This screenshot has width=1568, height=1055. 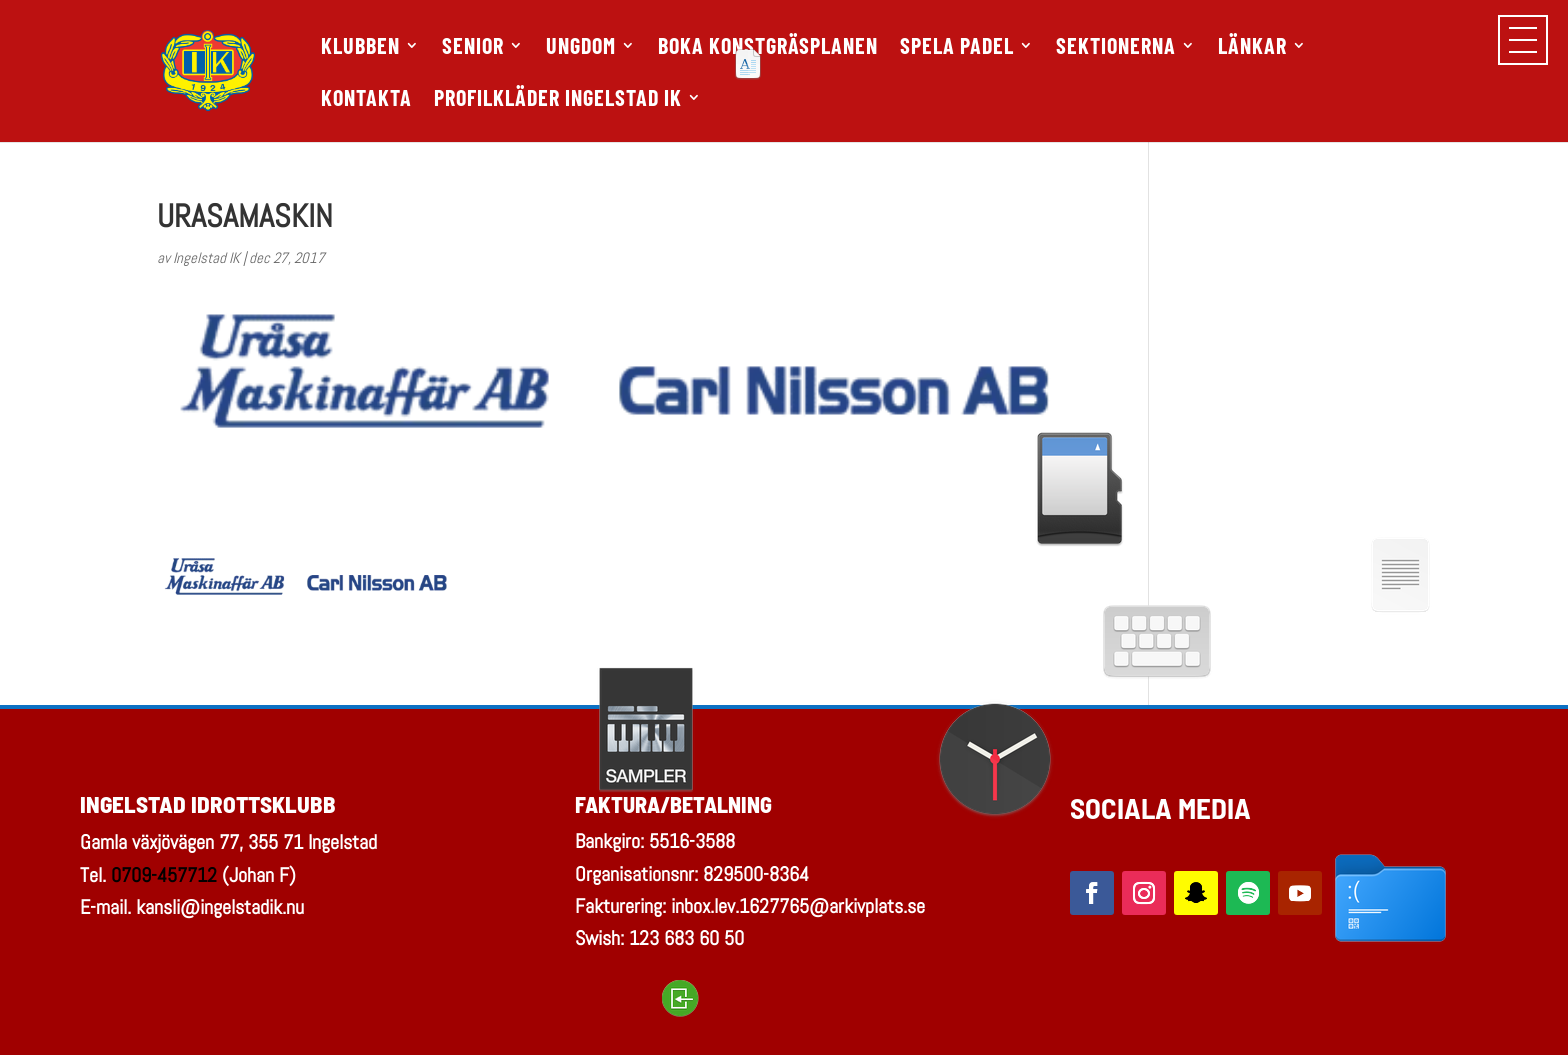 I want to click on microSD or TransFlash memory card storage device, so click(x=1081, y=489).